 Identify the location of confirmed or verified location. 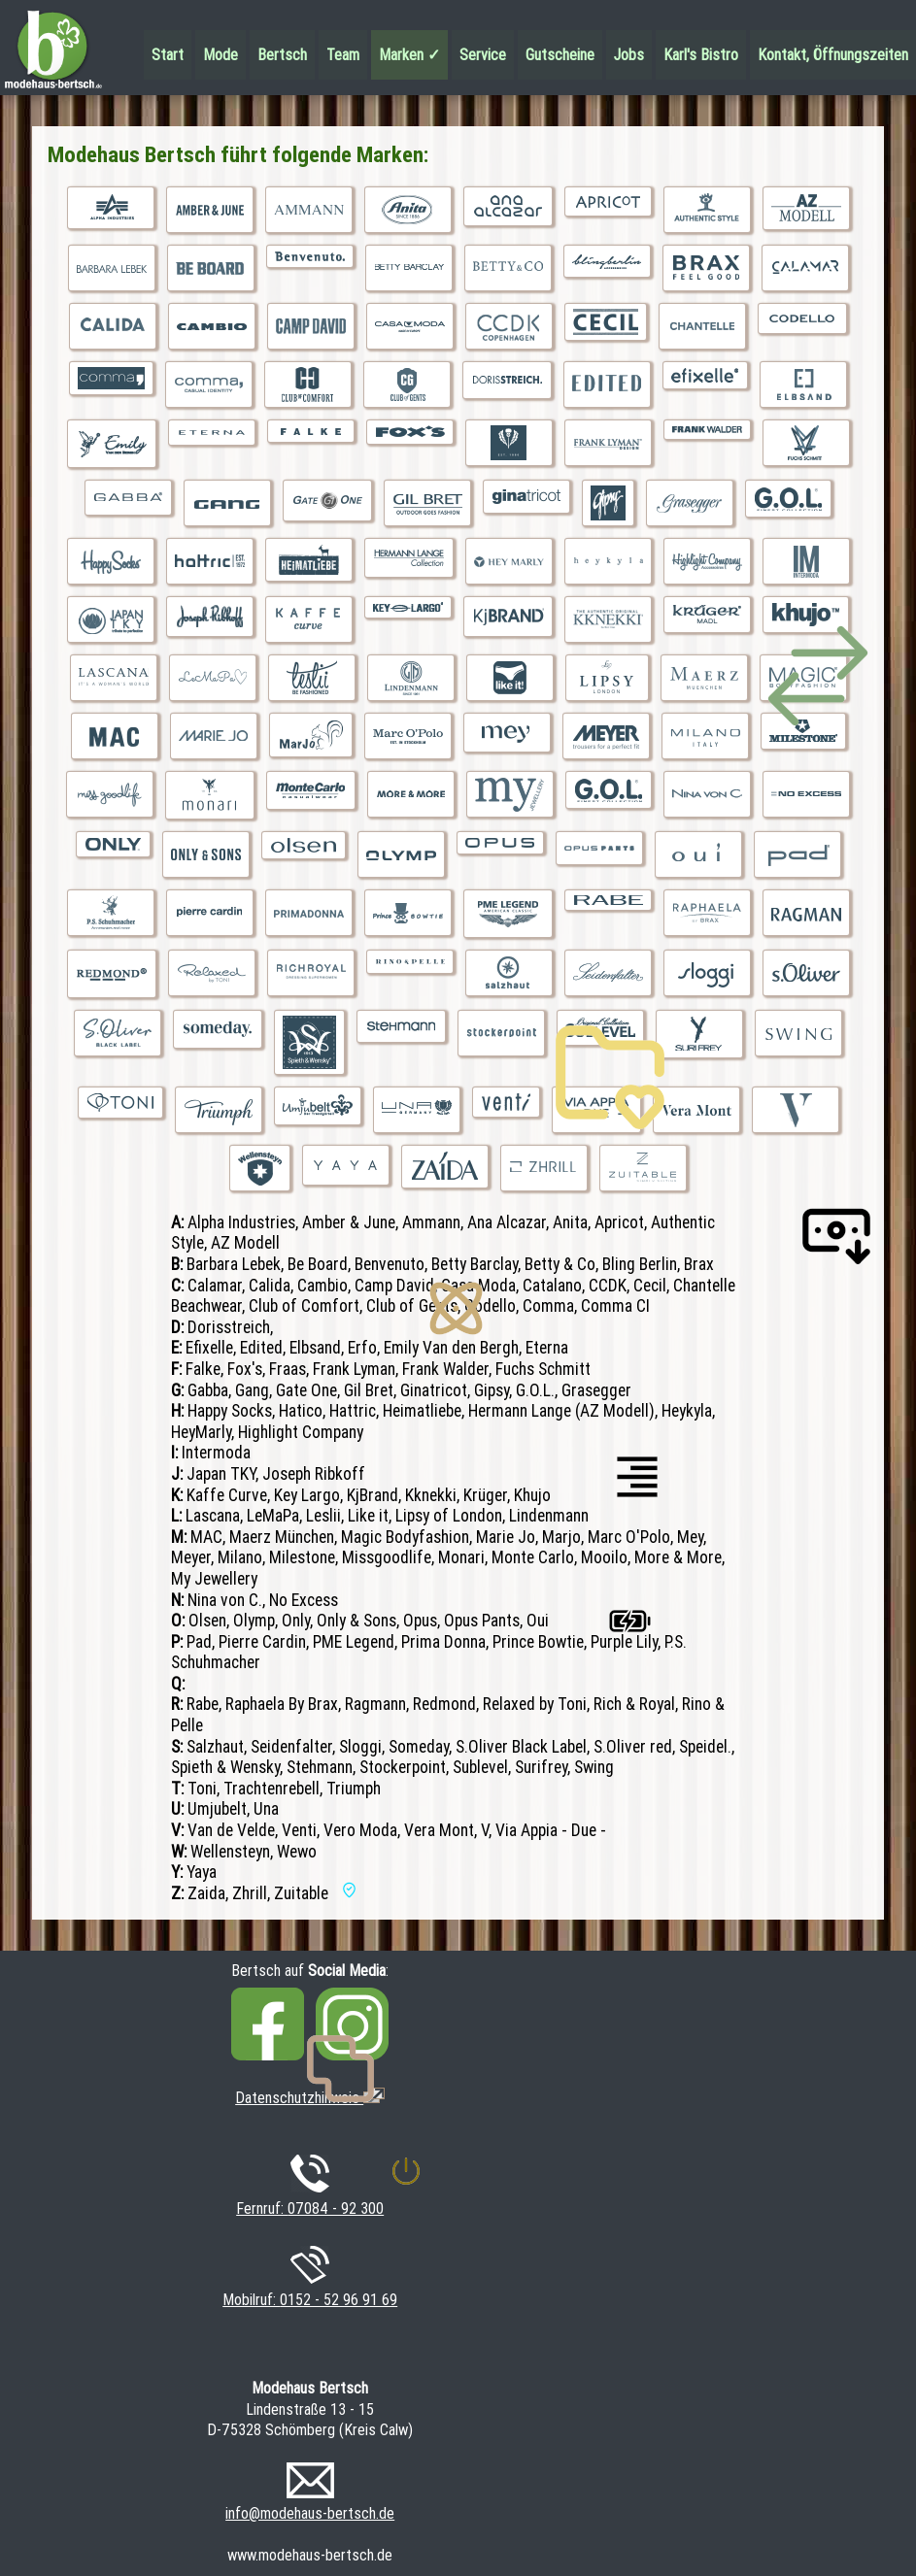
(349, 1890).